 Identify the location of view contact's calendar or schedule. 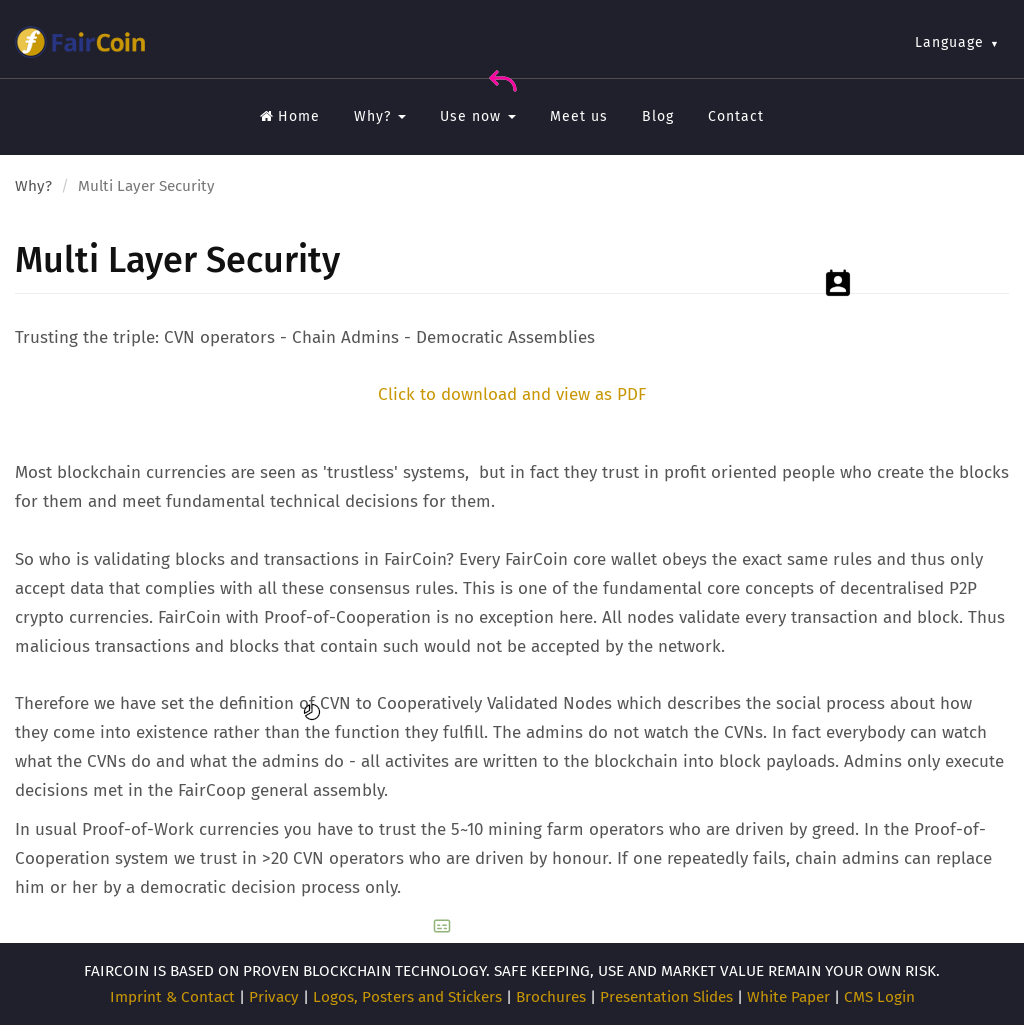
(838, 284).